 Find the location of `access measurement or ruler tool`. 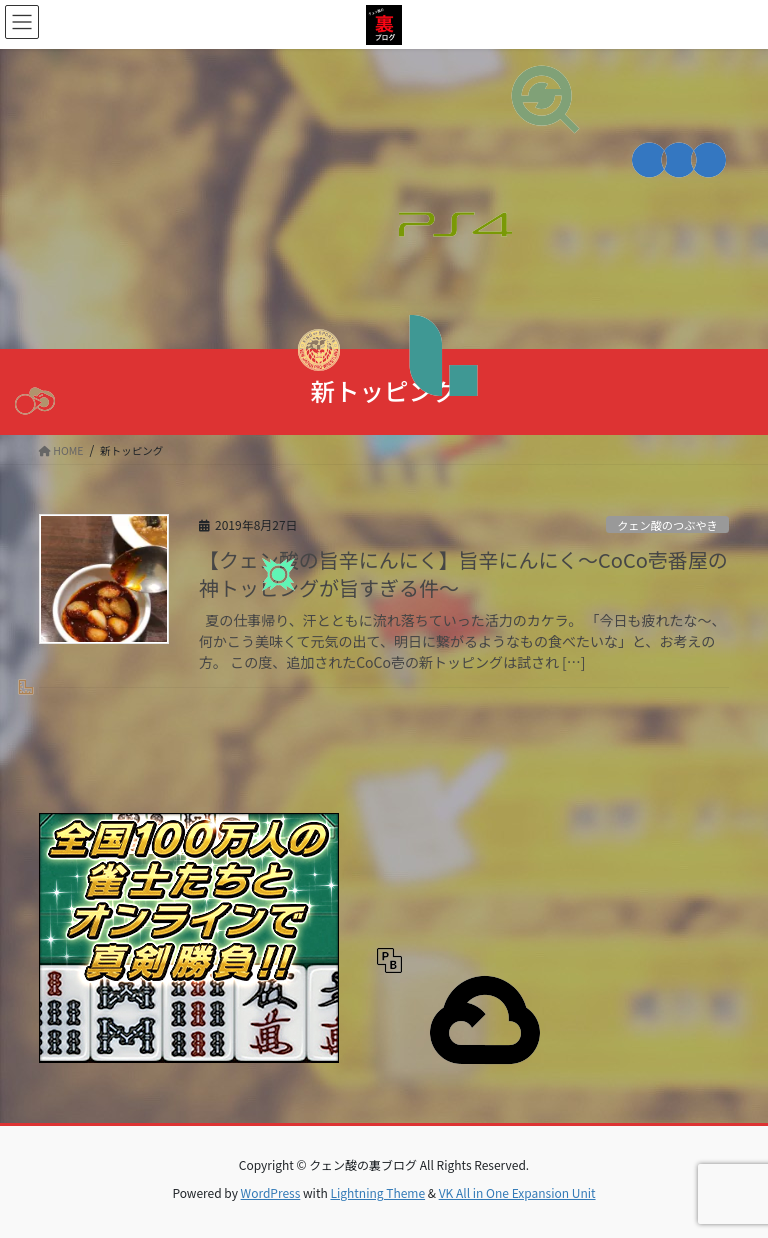

access measurement or ruler tool is located at coordinates (26, 687).